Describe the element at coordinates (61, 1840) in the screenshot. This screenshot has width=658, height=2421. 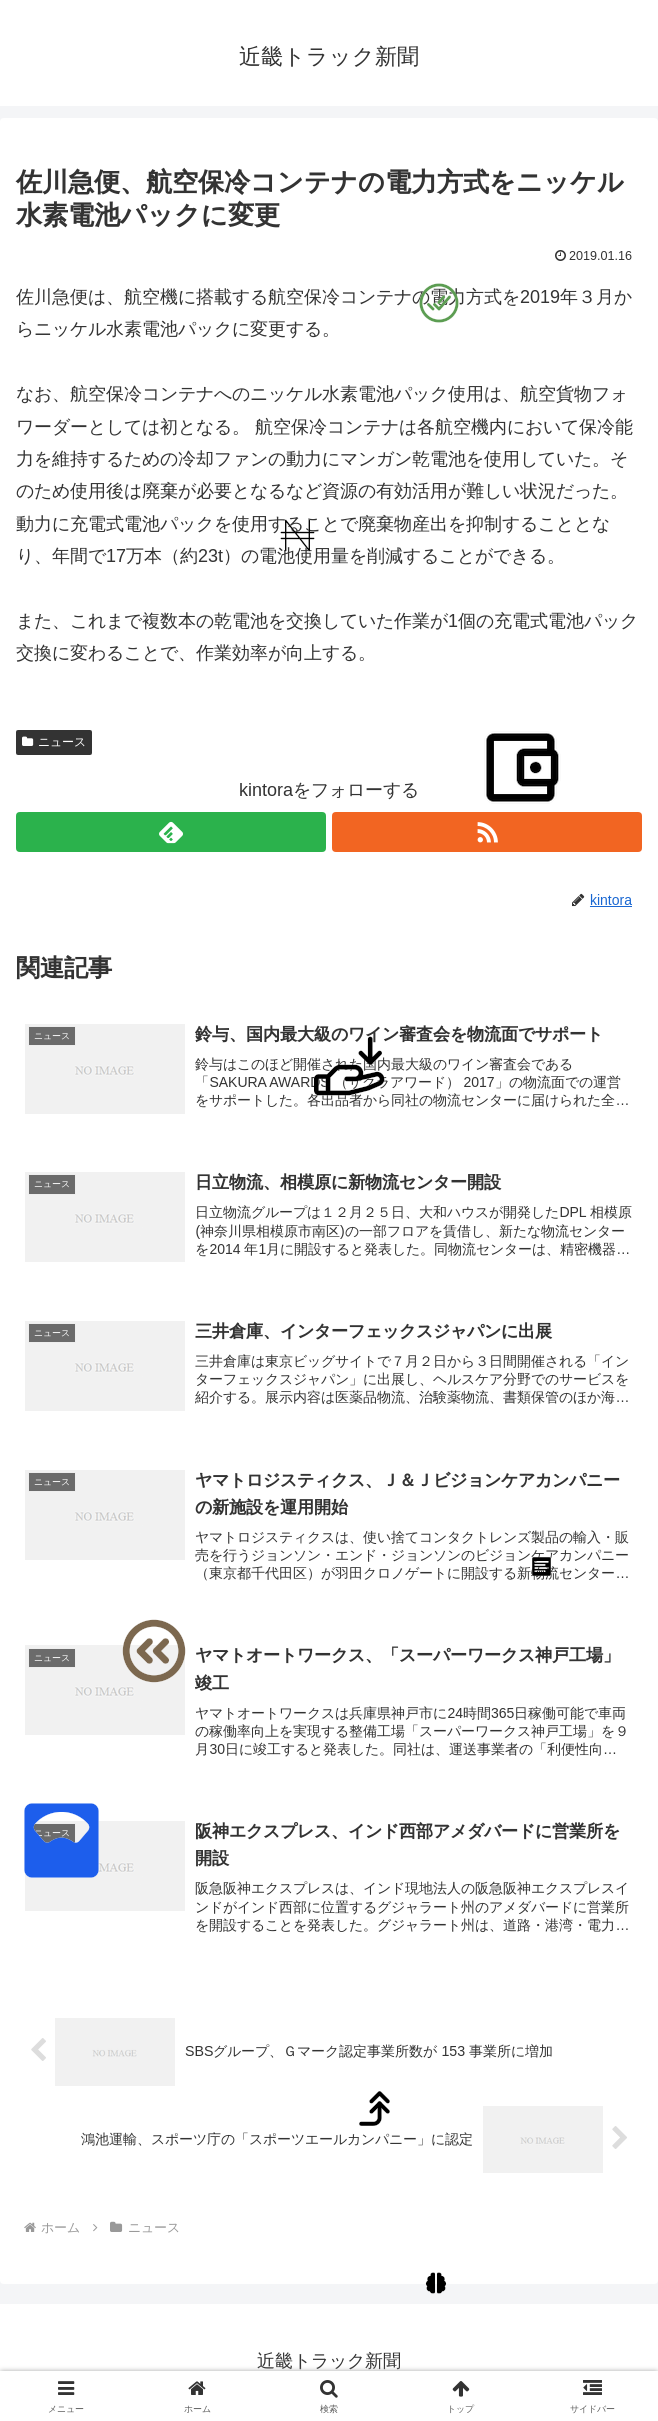
I see `view weight or measurement data` at that location.